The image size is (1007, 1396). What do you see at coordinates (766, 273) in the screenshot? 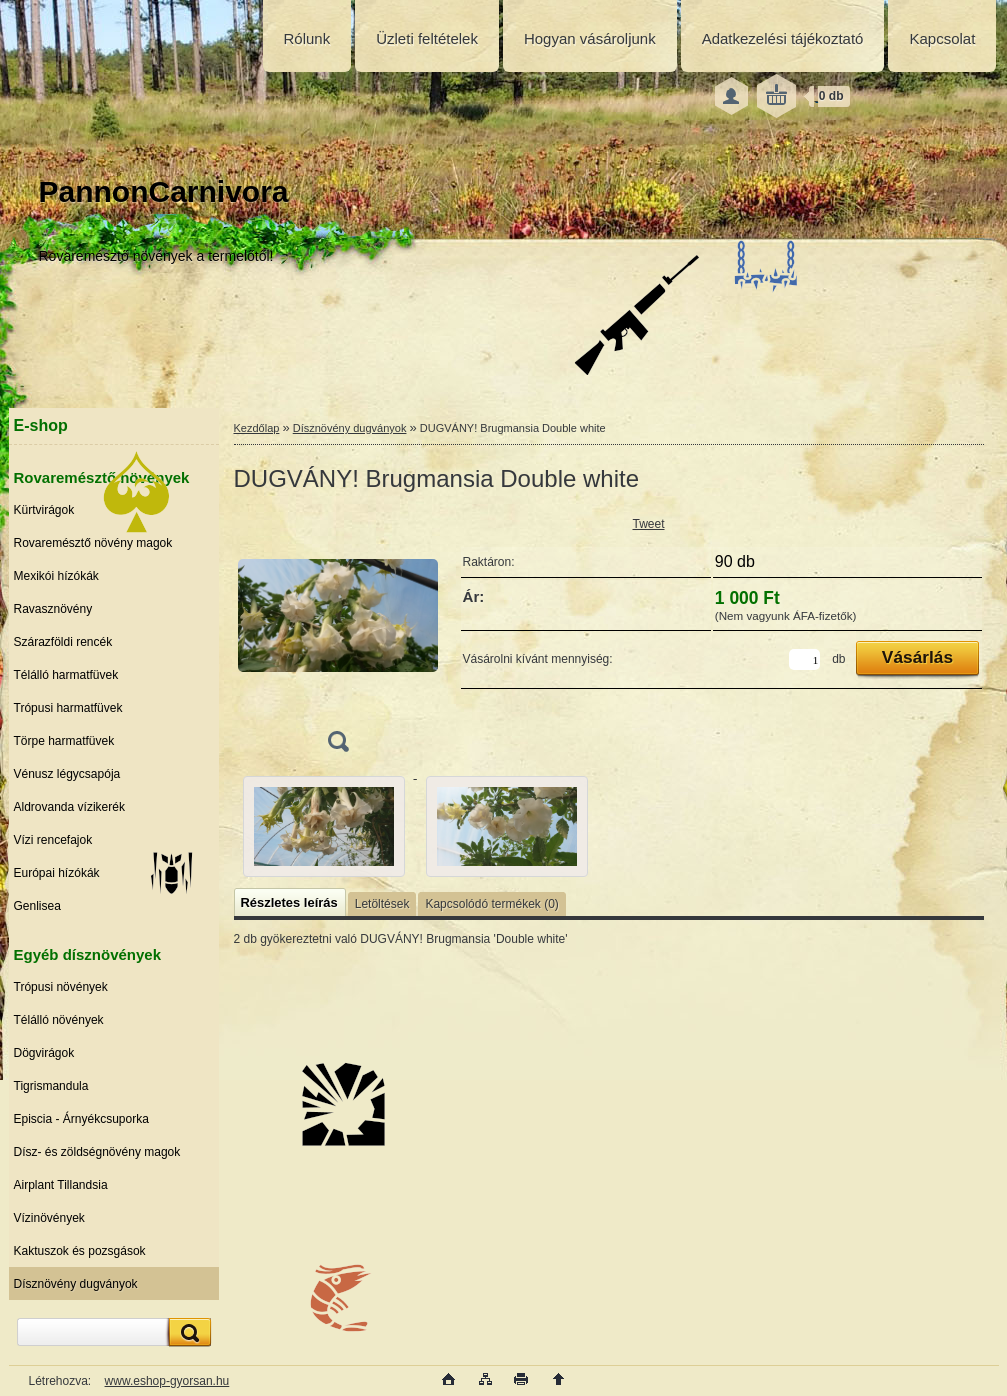
I see `select spiked trunk trap or obstacle` at bounding box center [766, 273].